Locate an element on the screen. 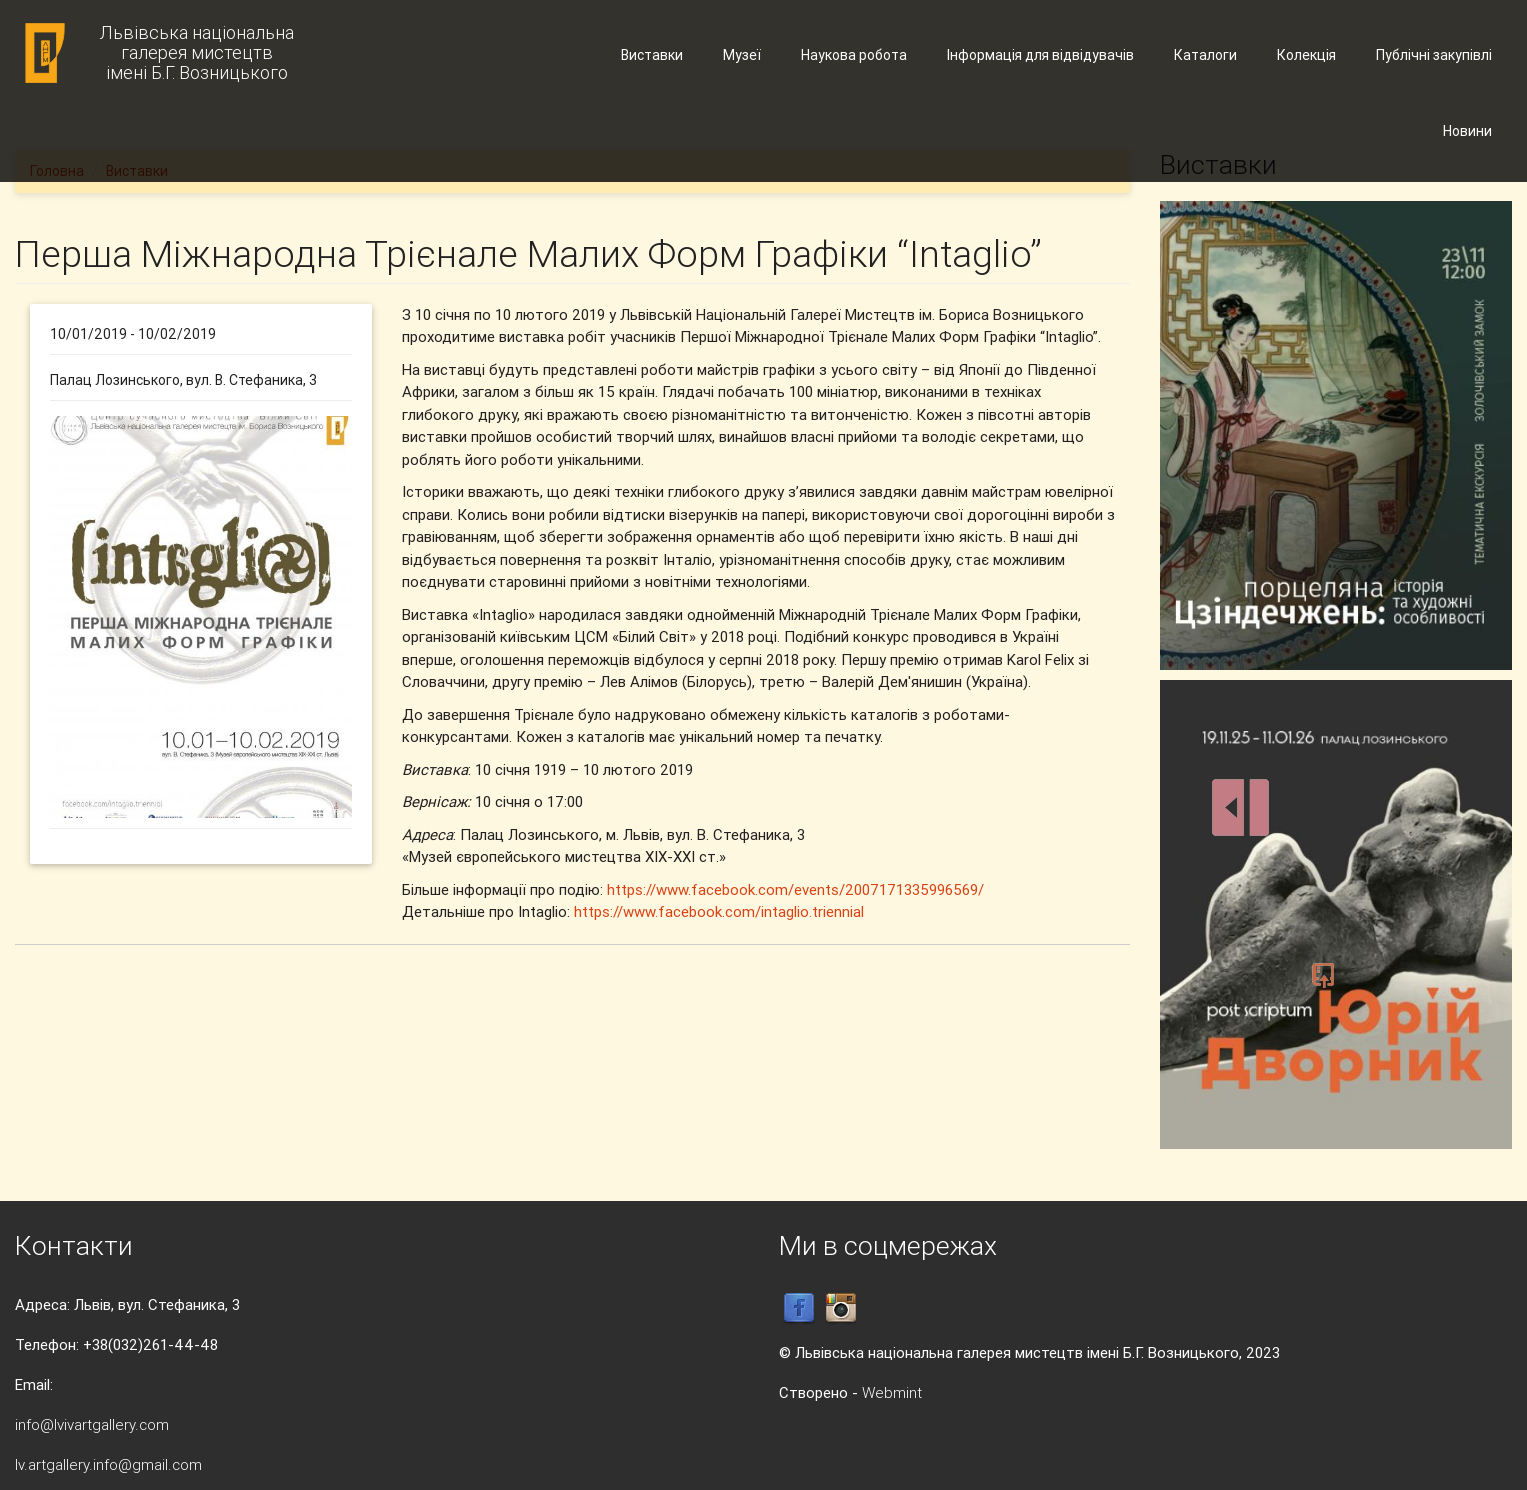 This screenshot has height=1490, width=1527. view commit history for a repository is located at coordinates (1323, 975).